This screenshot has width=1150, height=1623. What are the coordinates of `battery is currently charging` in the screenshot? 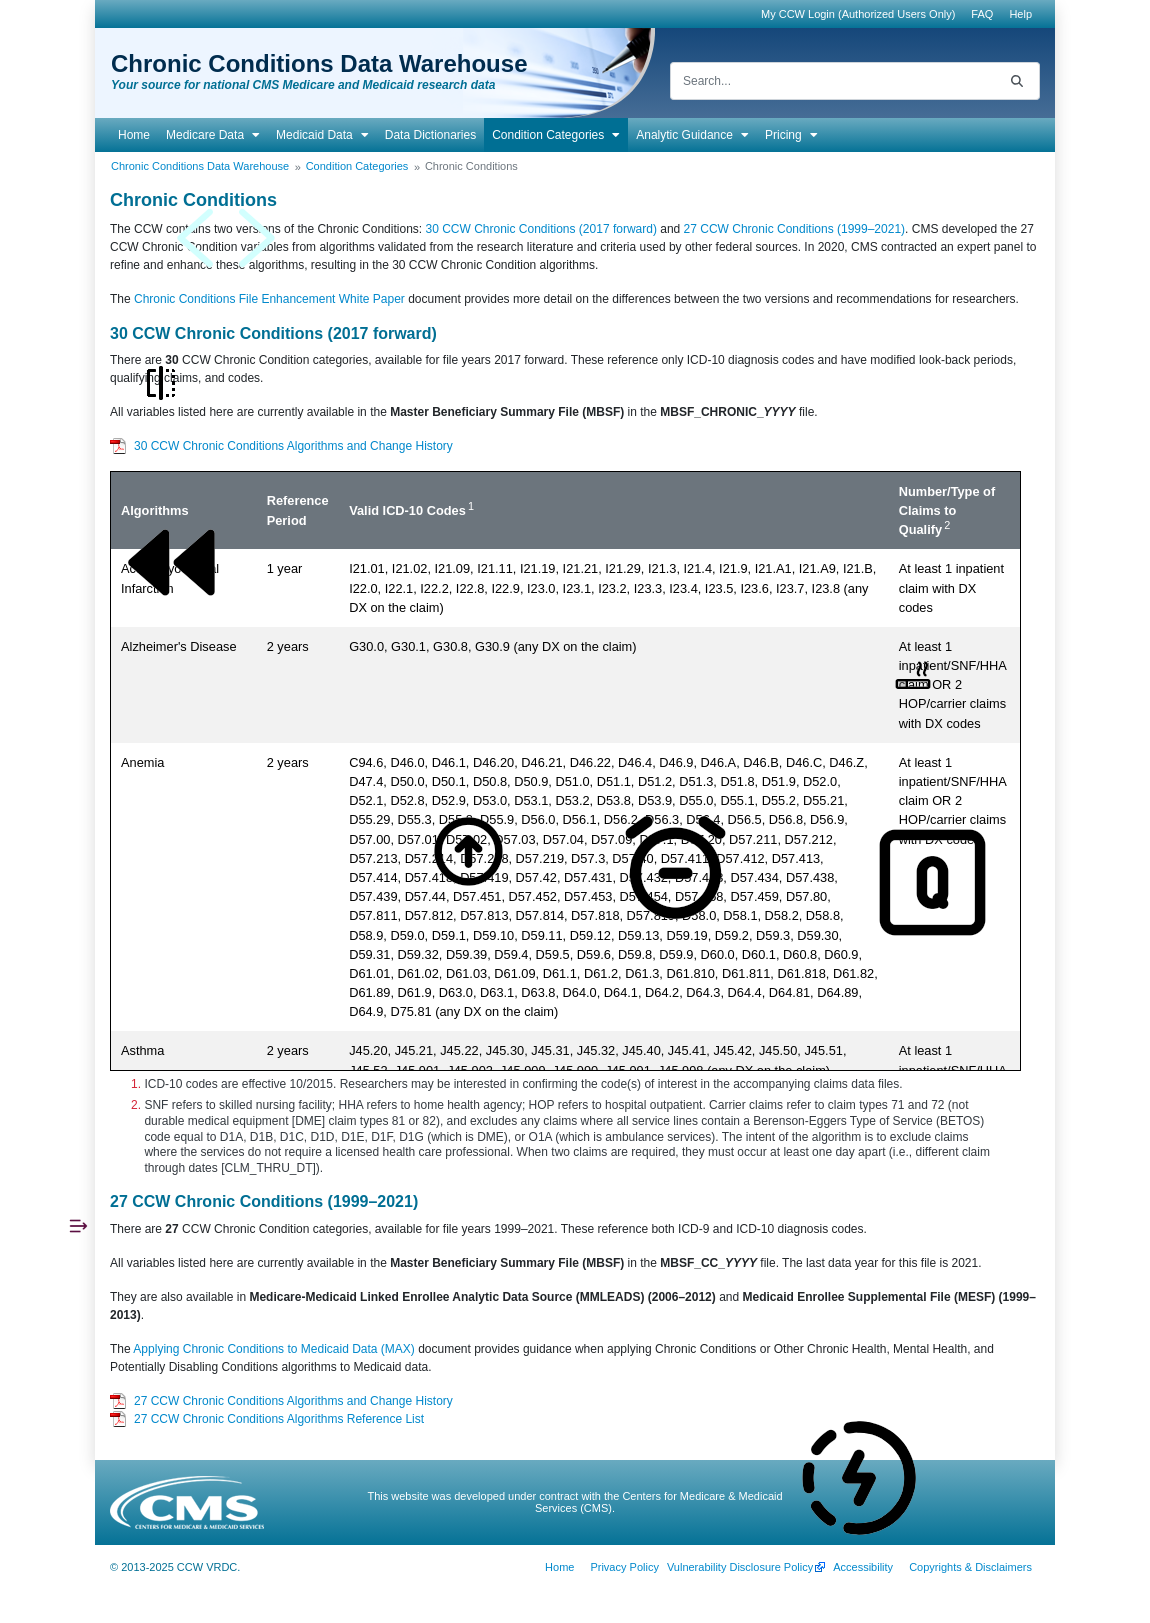 It's located at (859, 1478).